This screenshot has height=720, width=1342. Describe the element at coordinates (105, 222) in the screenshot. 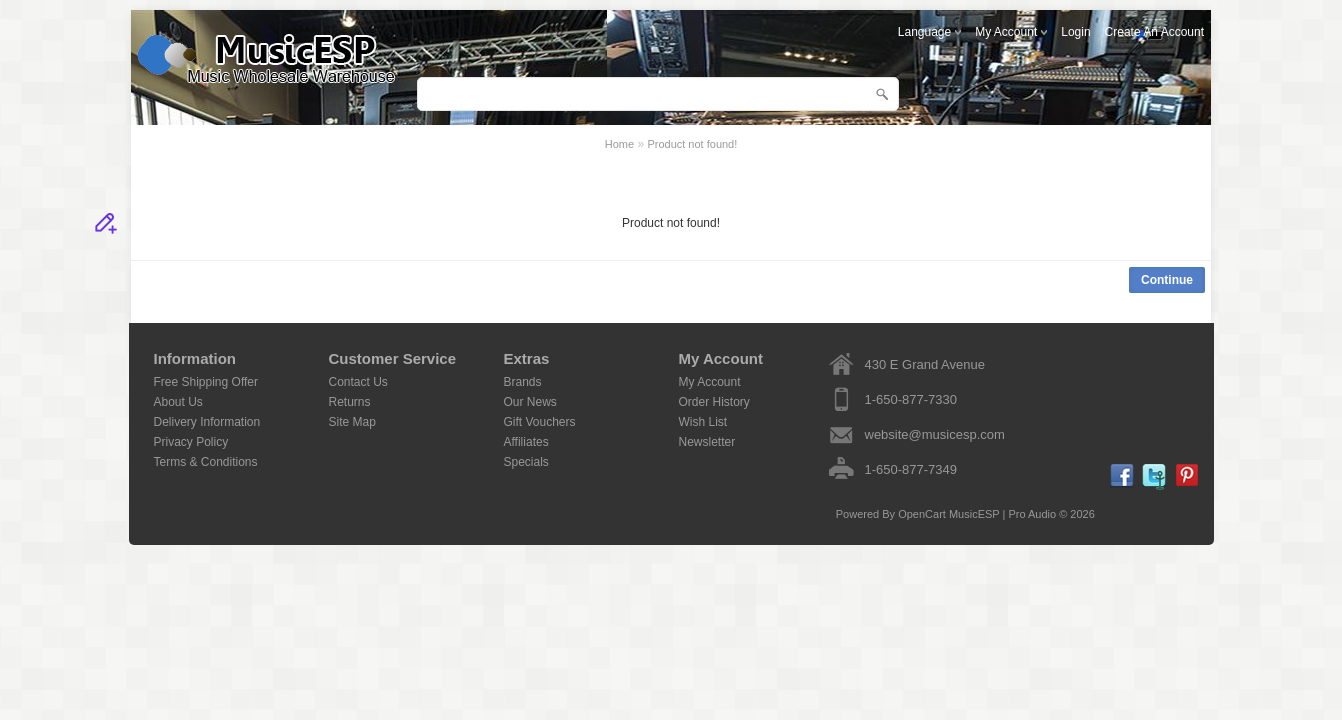

I see `create a new note or document` at that location.